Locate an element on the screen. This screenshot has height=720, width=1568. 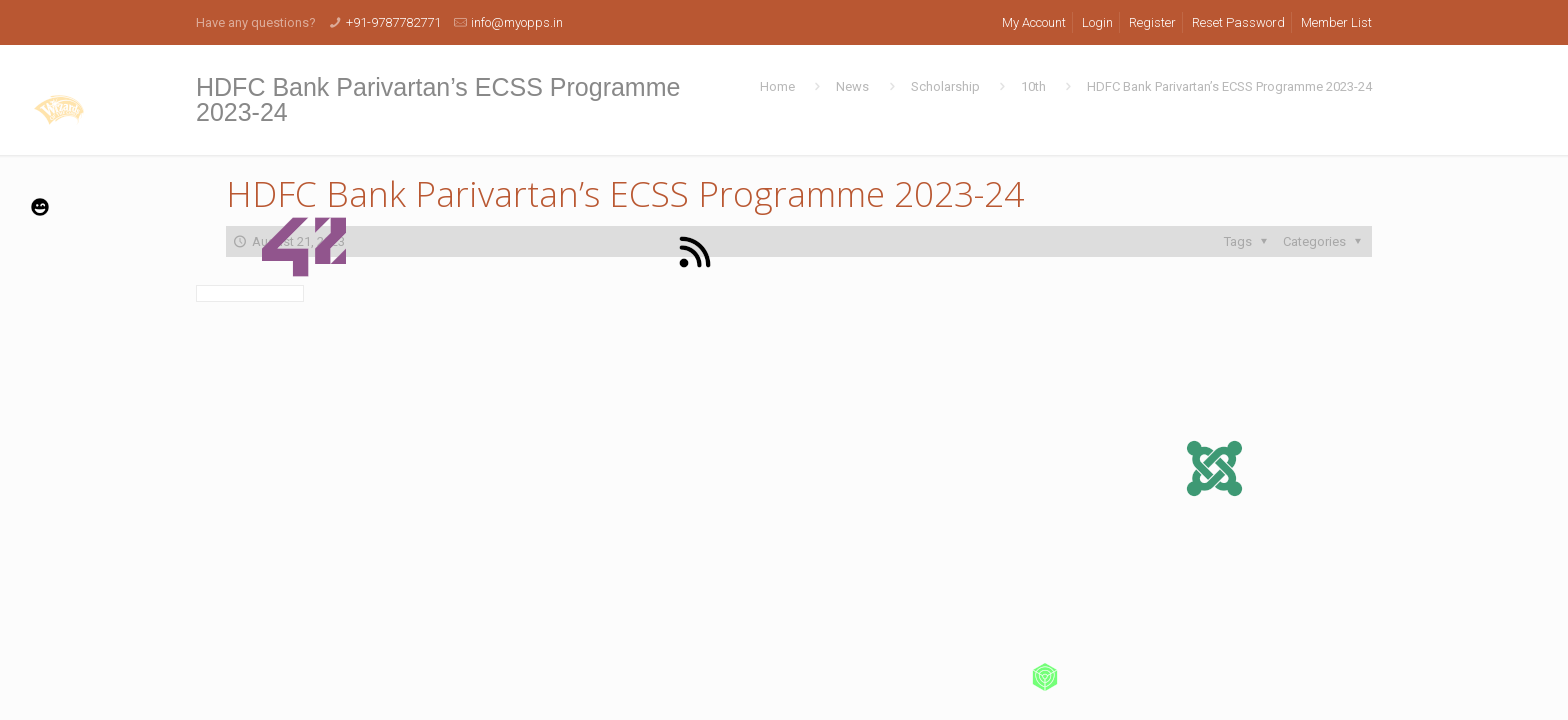
joomla content management system logo is located at coordinates (1214, 468).